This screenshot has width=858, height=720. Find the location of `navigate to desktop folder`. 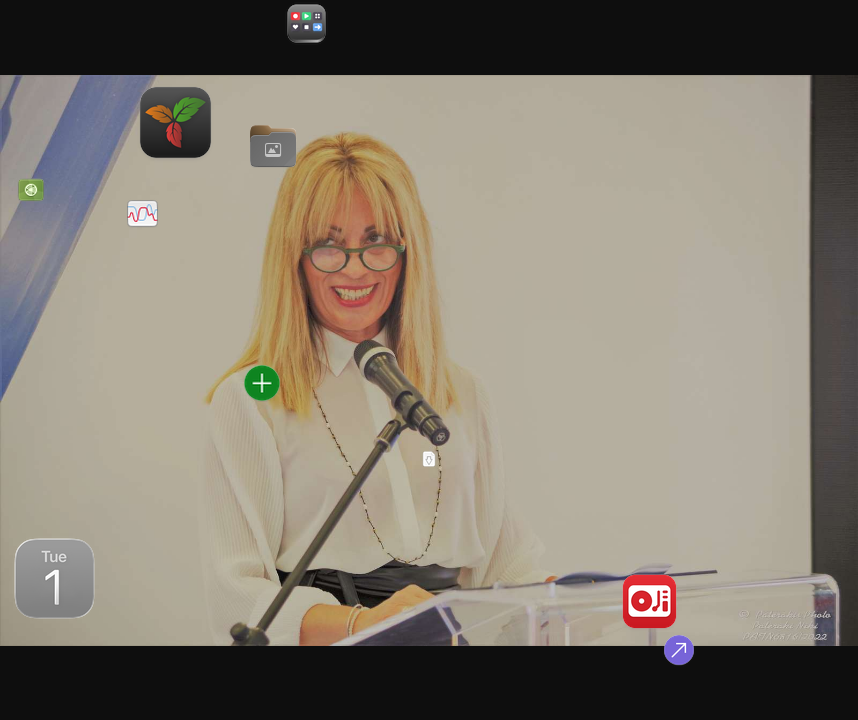

navigate to desktop folder is located at coordinates (31, 189).